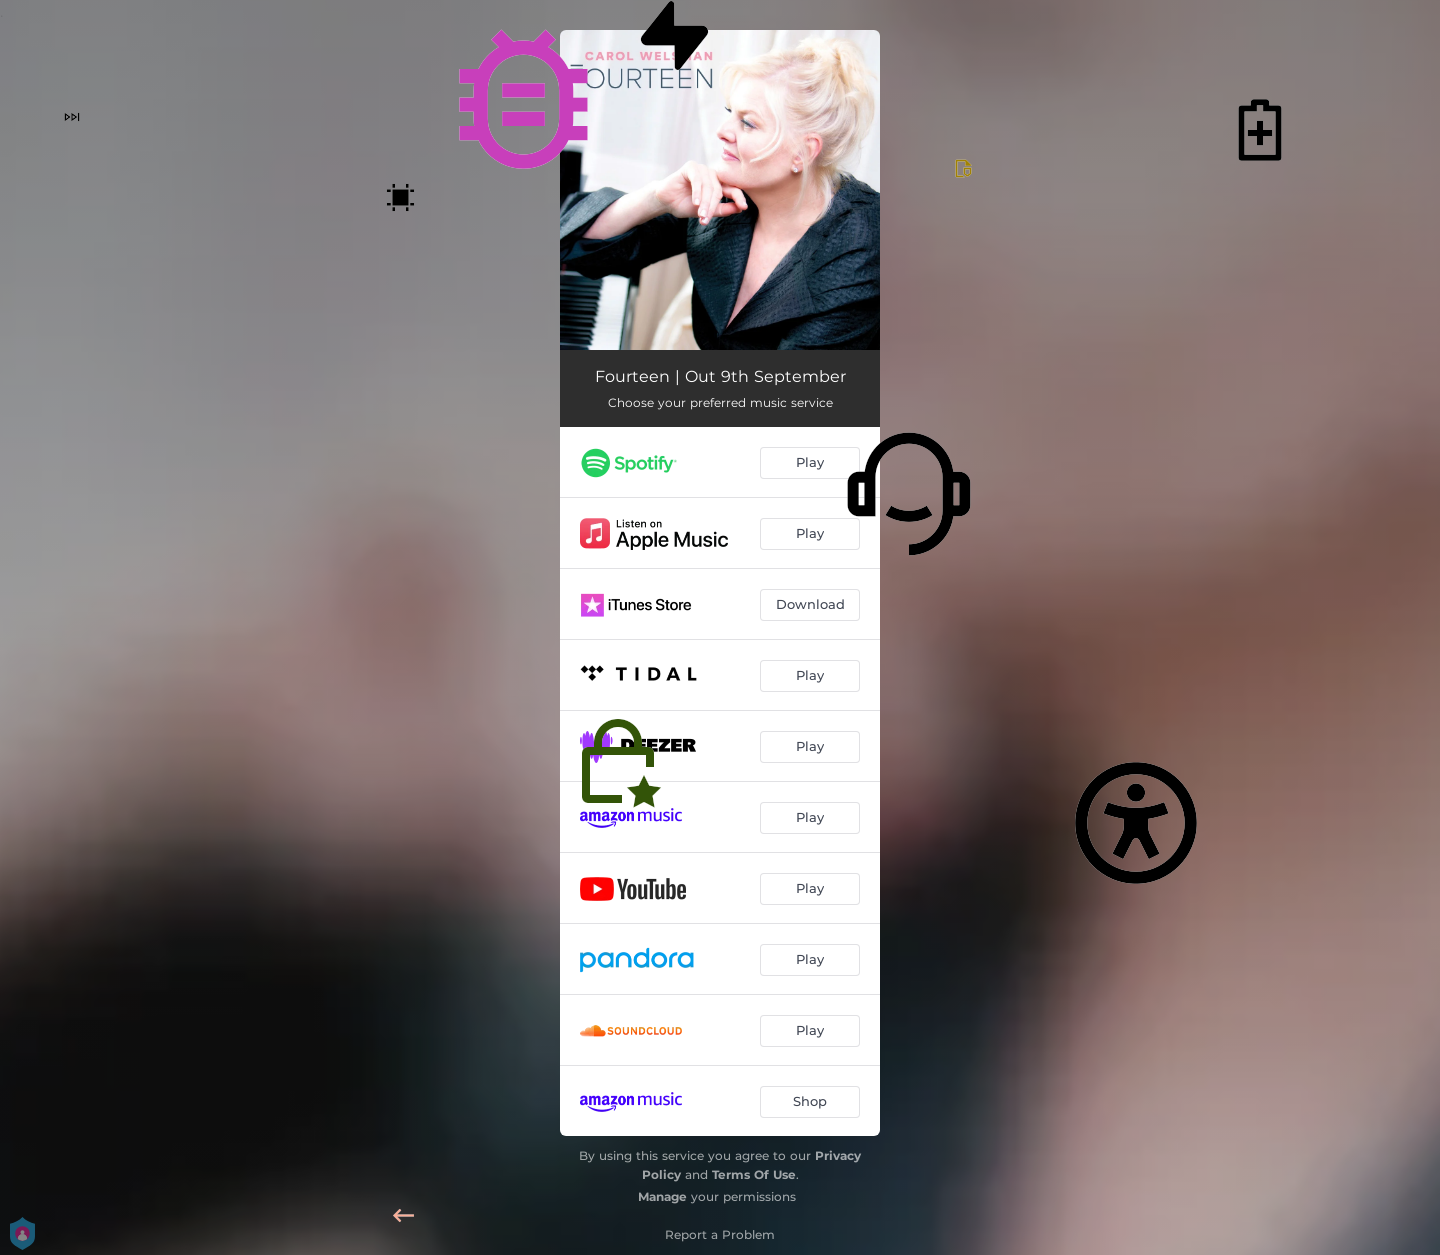 The height and width of the screenshot is (1255, 1440). What do you see at coordinates (618, 763) in the screenshot?
I see `mark a password or credential as a favorite` at bounding box center [618, 763].